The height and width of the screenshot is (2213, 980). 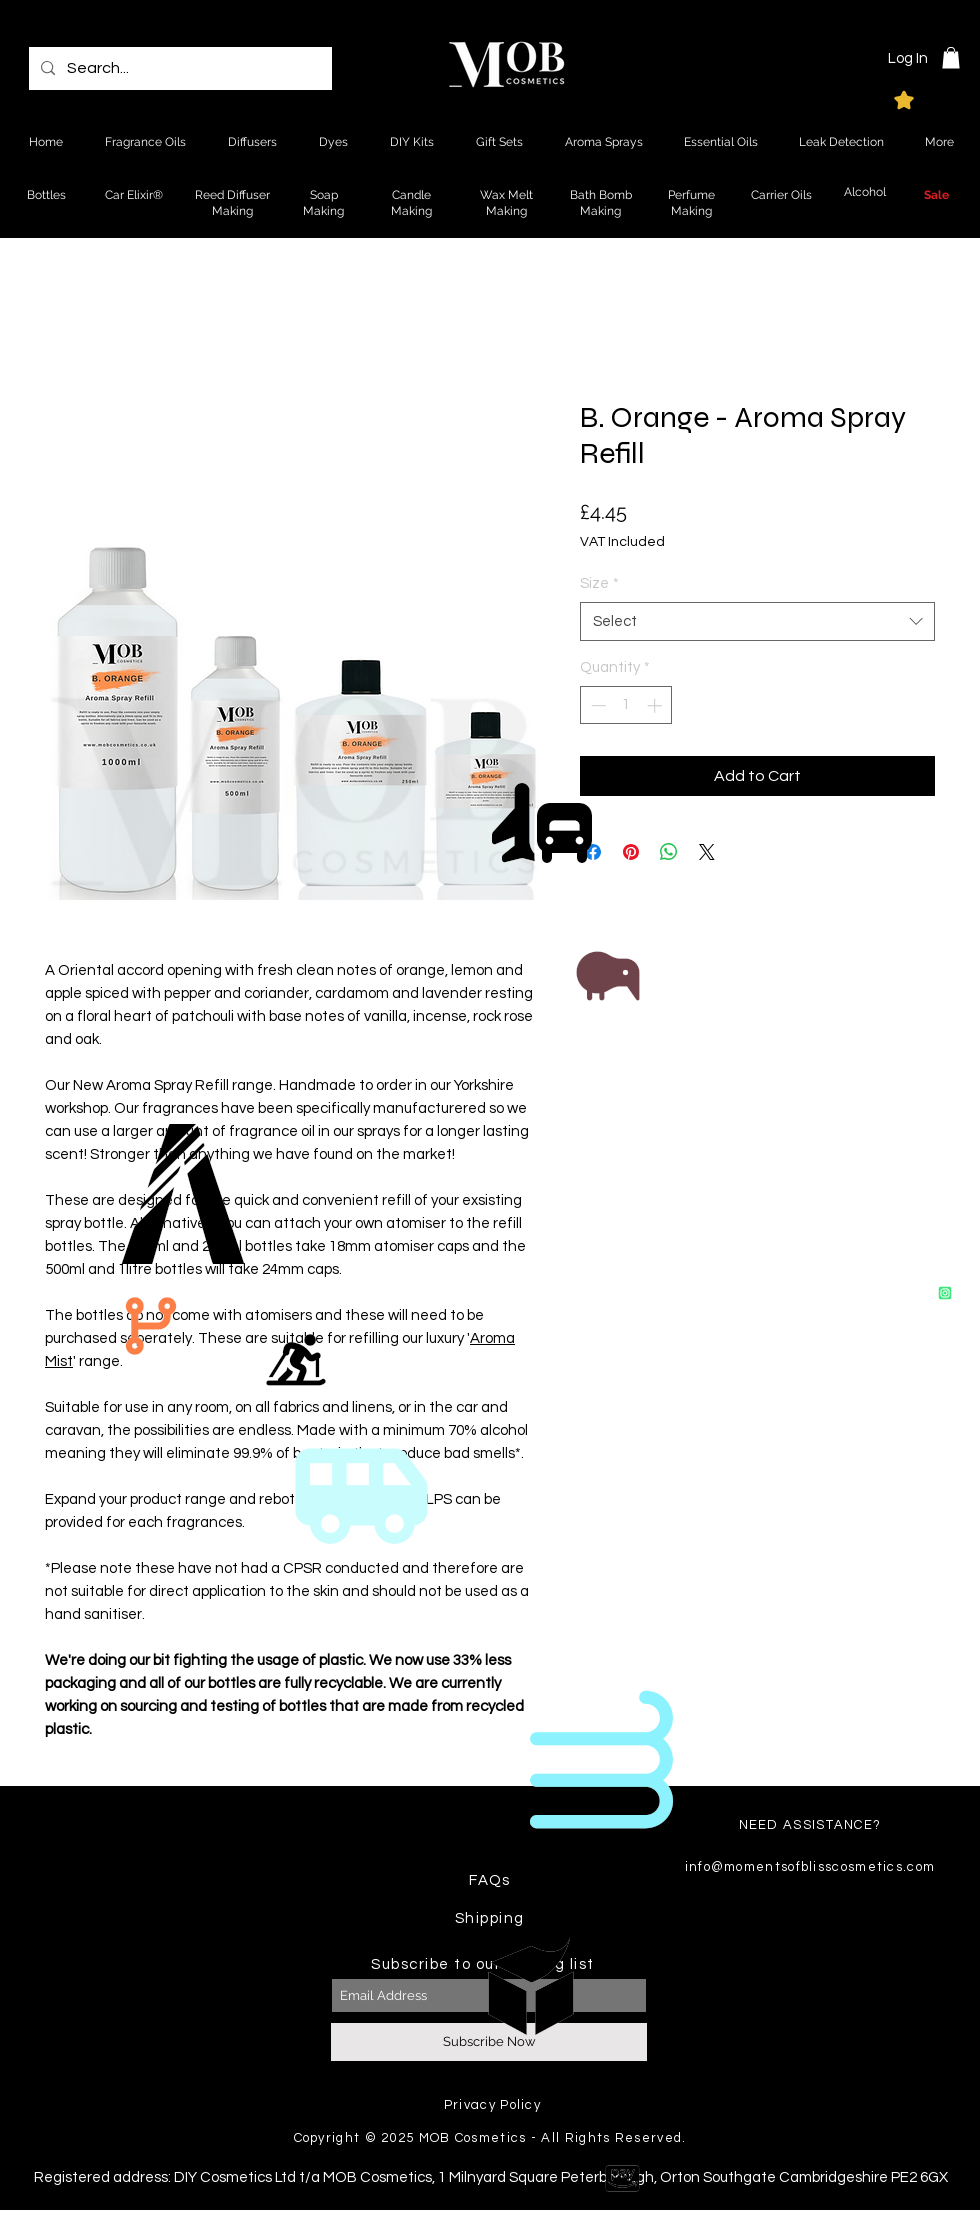 I want to click on open FiveM game modification client, so click(x=183, y=1194).